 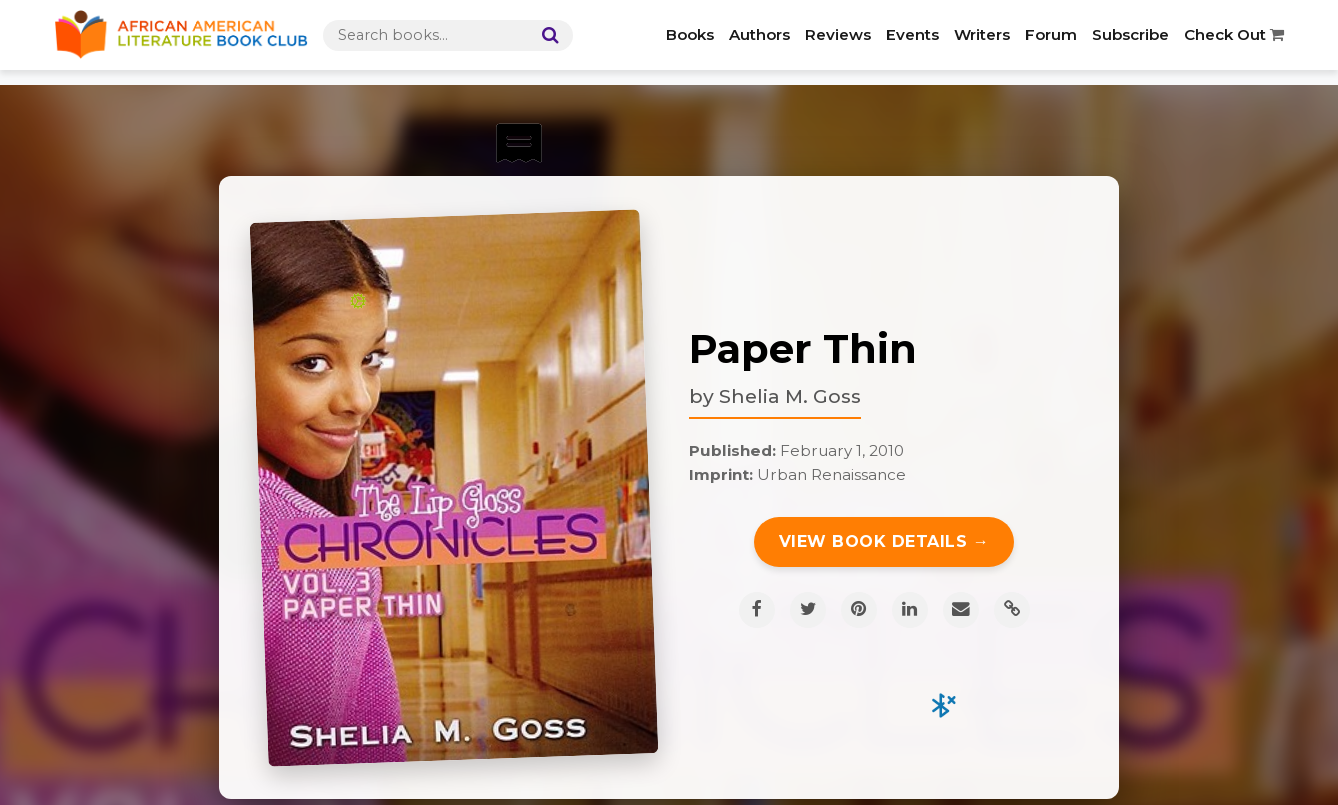 I want to click on access settings or preferences, so click(x=358, y=301).